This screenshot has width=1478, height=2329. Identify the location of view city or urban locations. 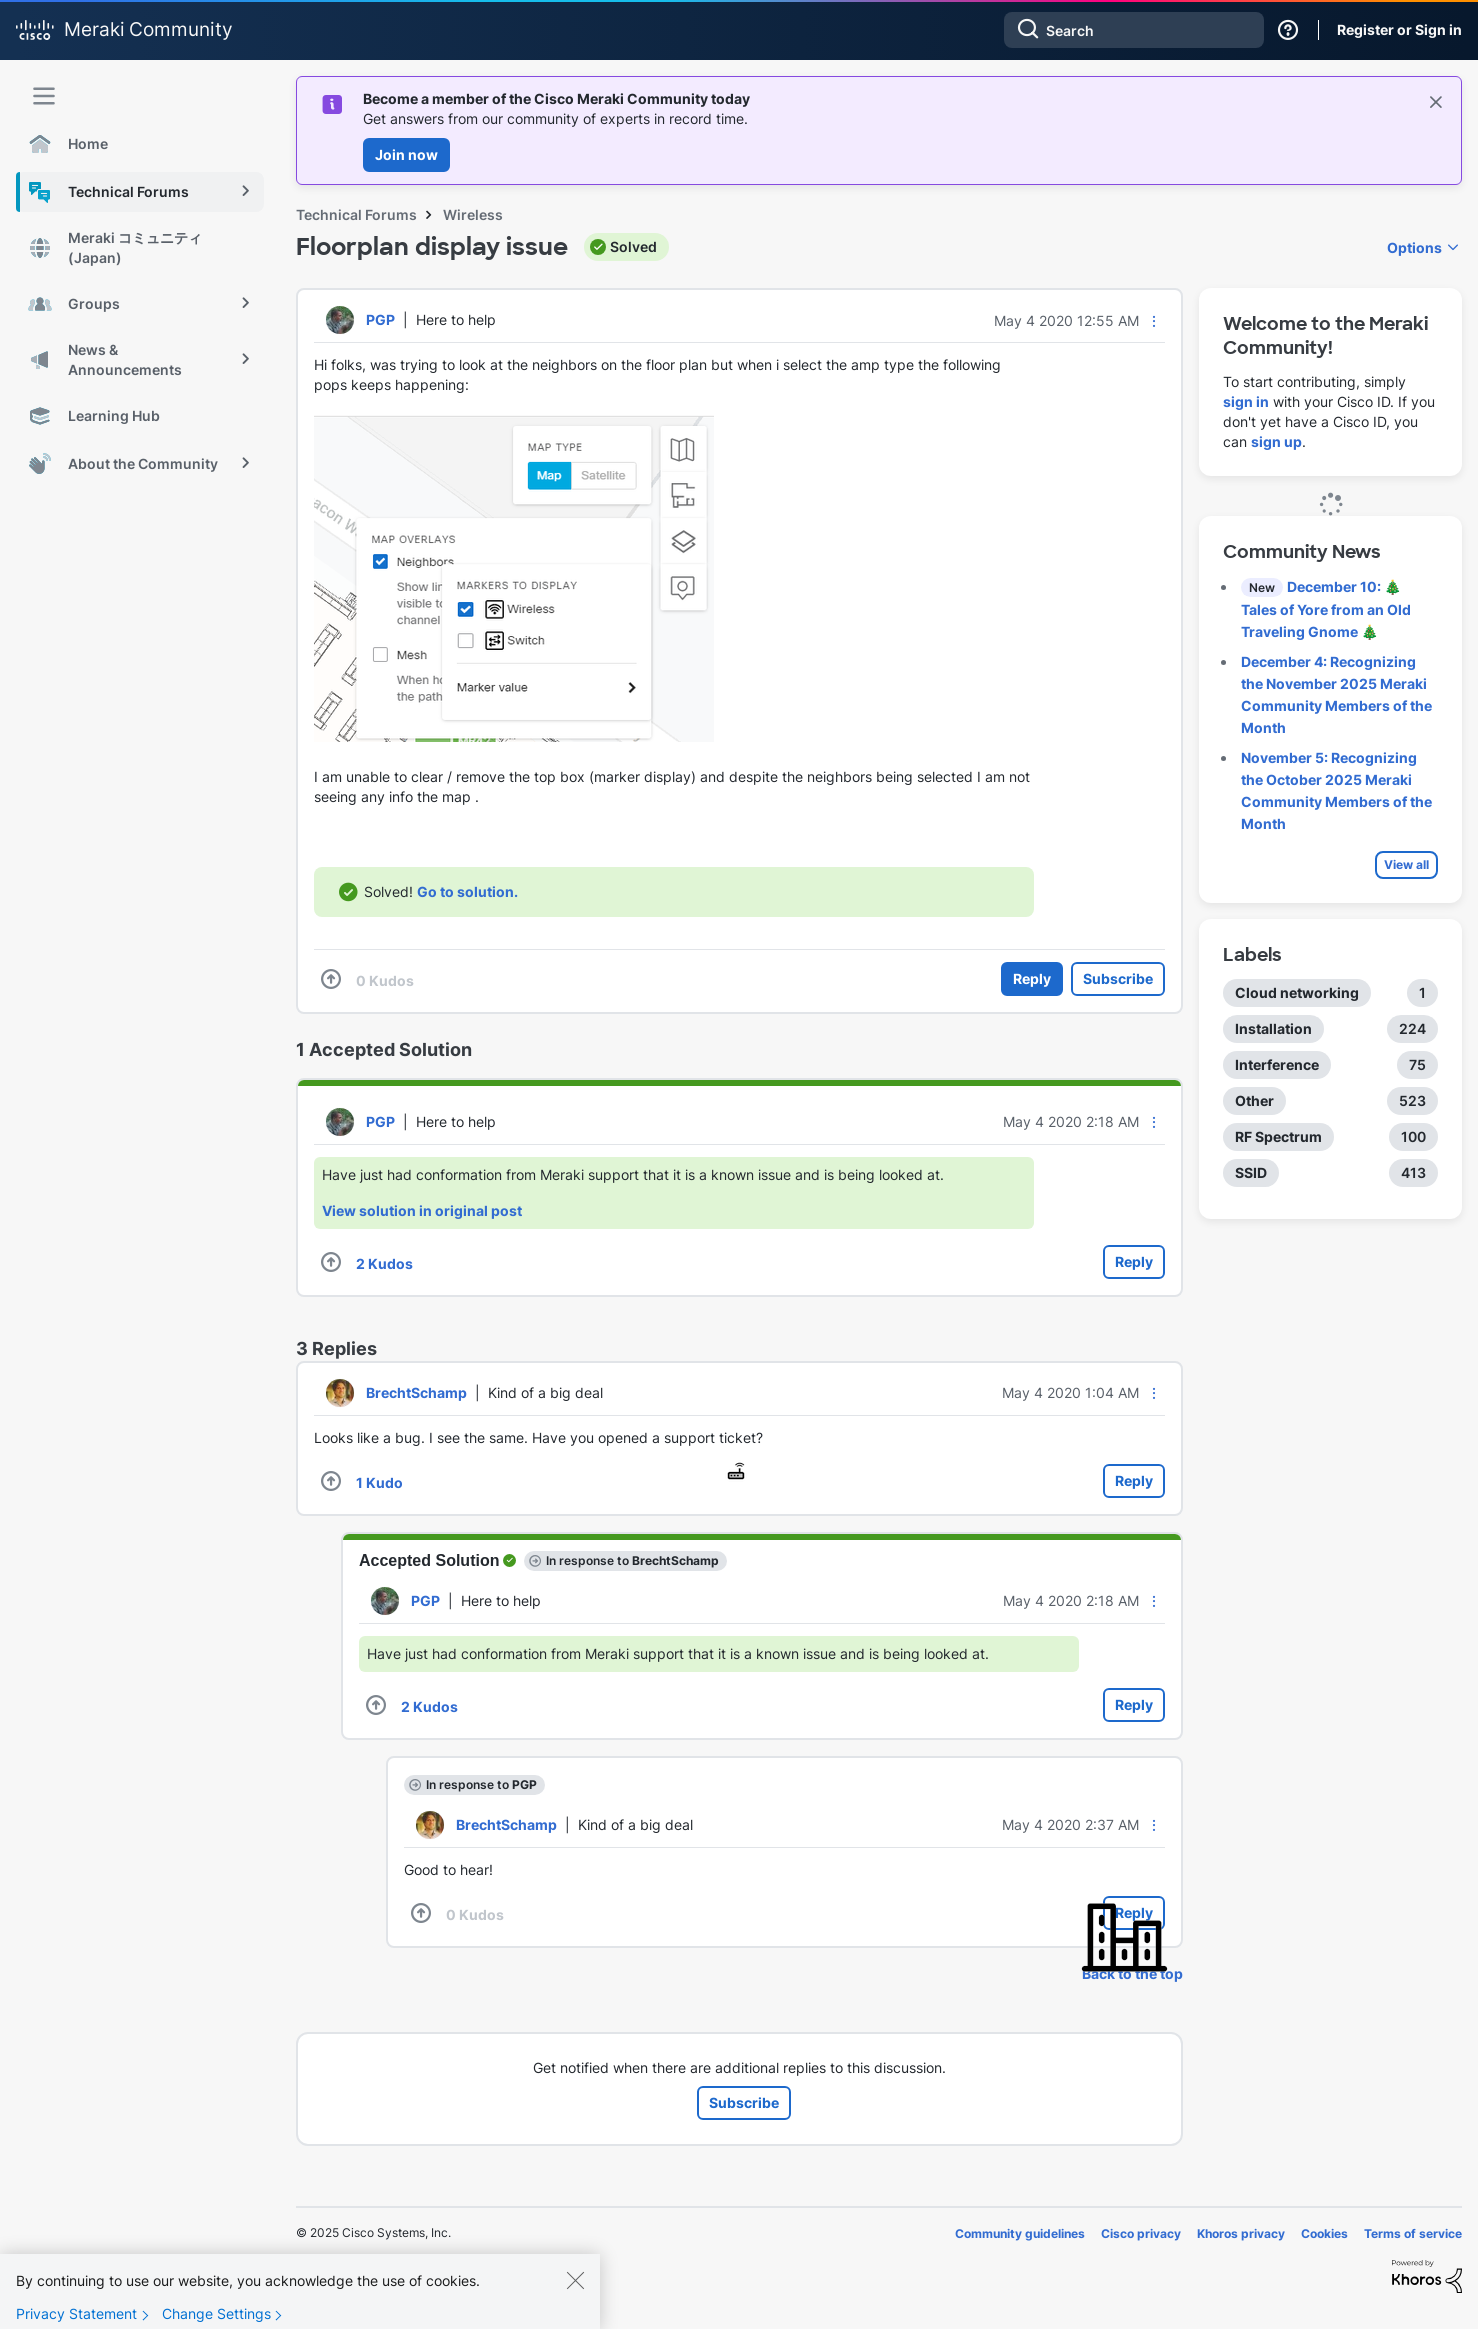
(1124, 1937).